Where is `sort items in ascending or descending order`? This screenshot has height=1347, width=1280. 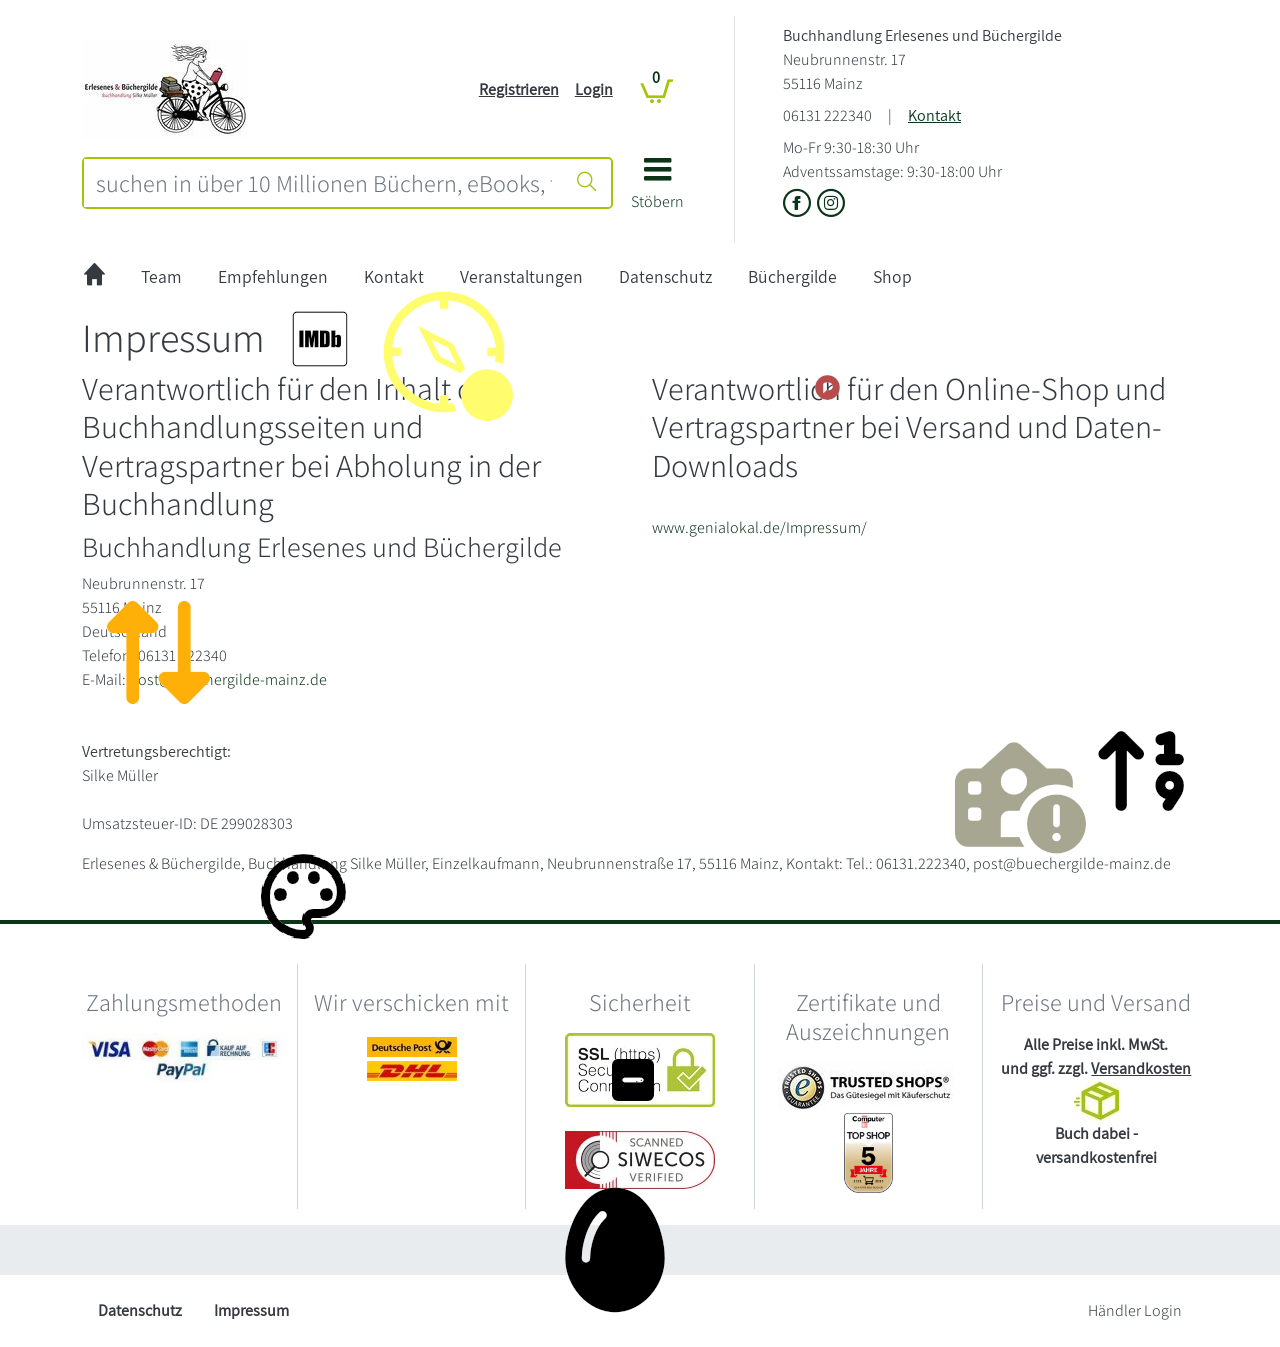
sort items in ascending or descending order is located at coordinates (158, 652).